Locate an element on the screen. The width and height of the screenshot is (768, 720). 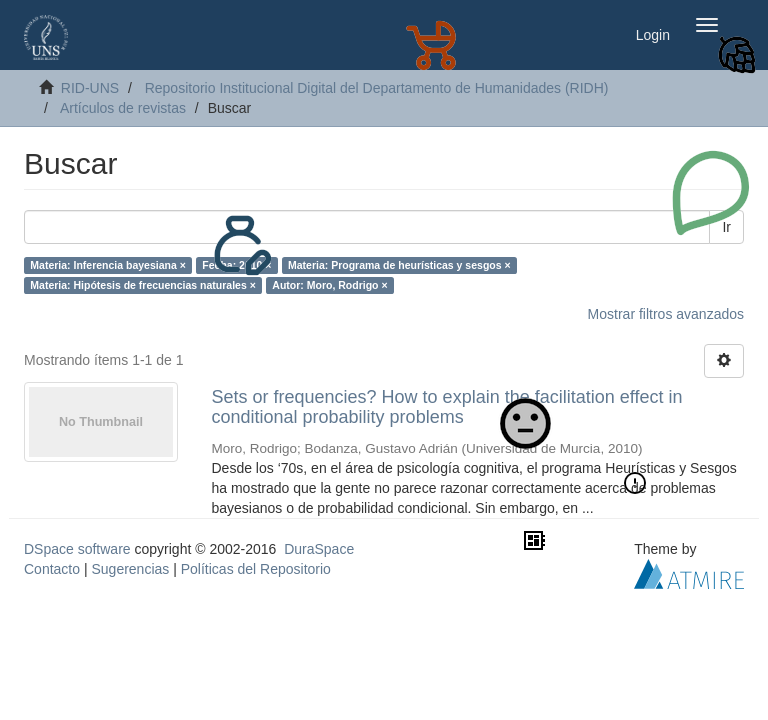
access developer or hardware settings is located at coordinates (534, 540).